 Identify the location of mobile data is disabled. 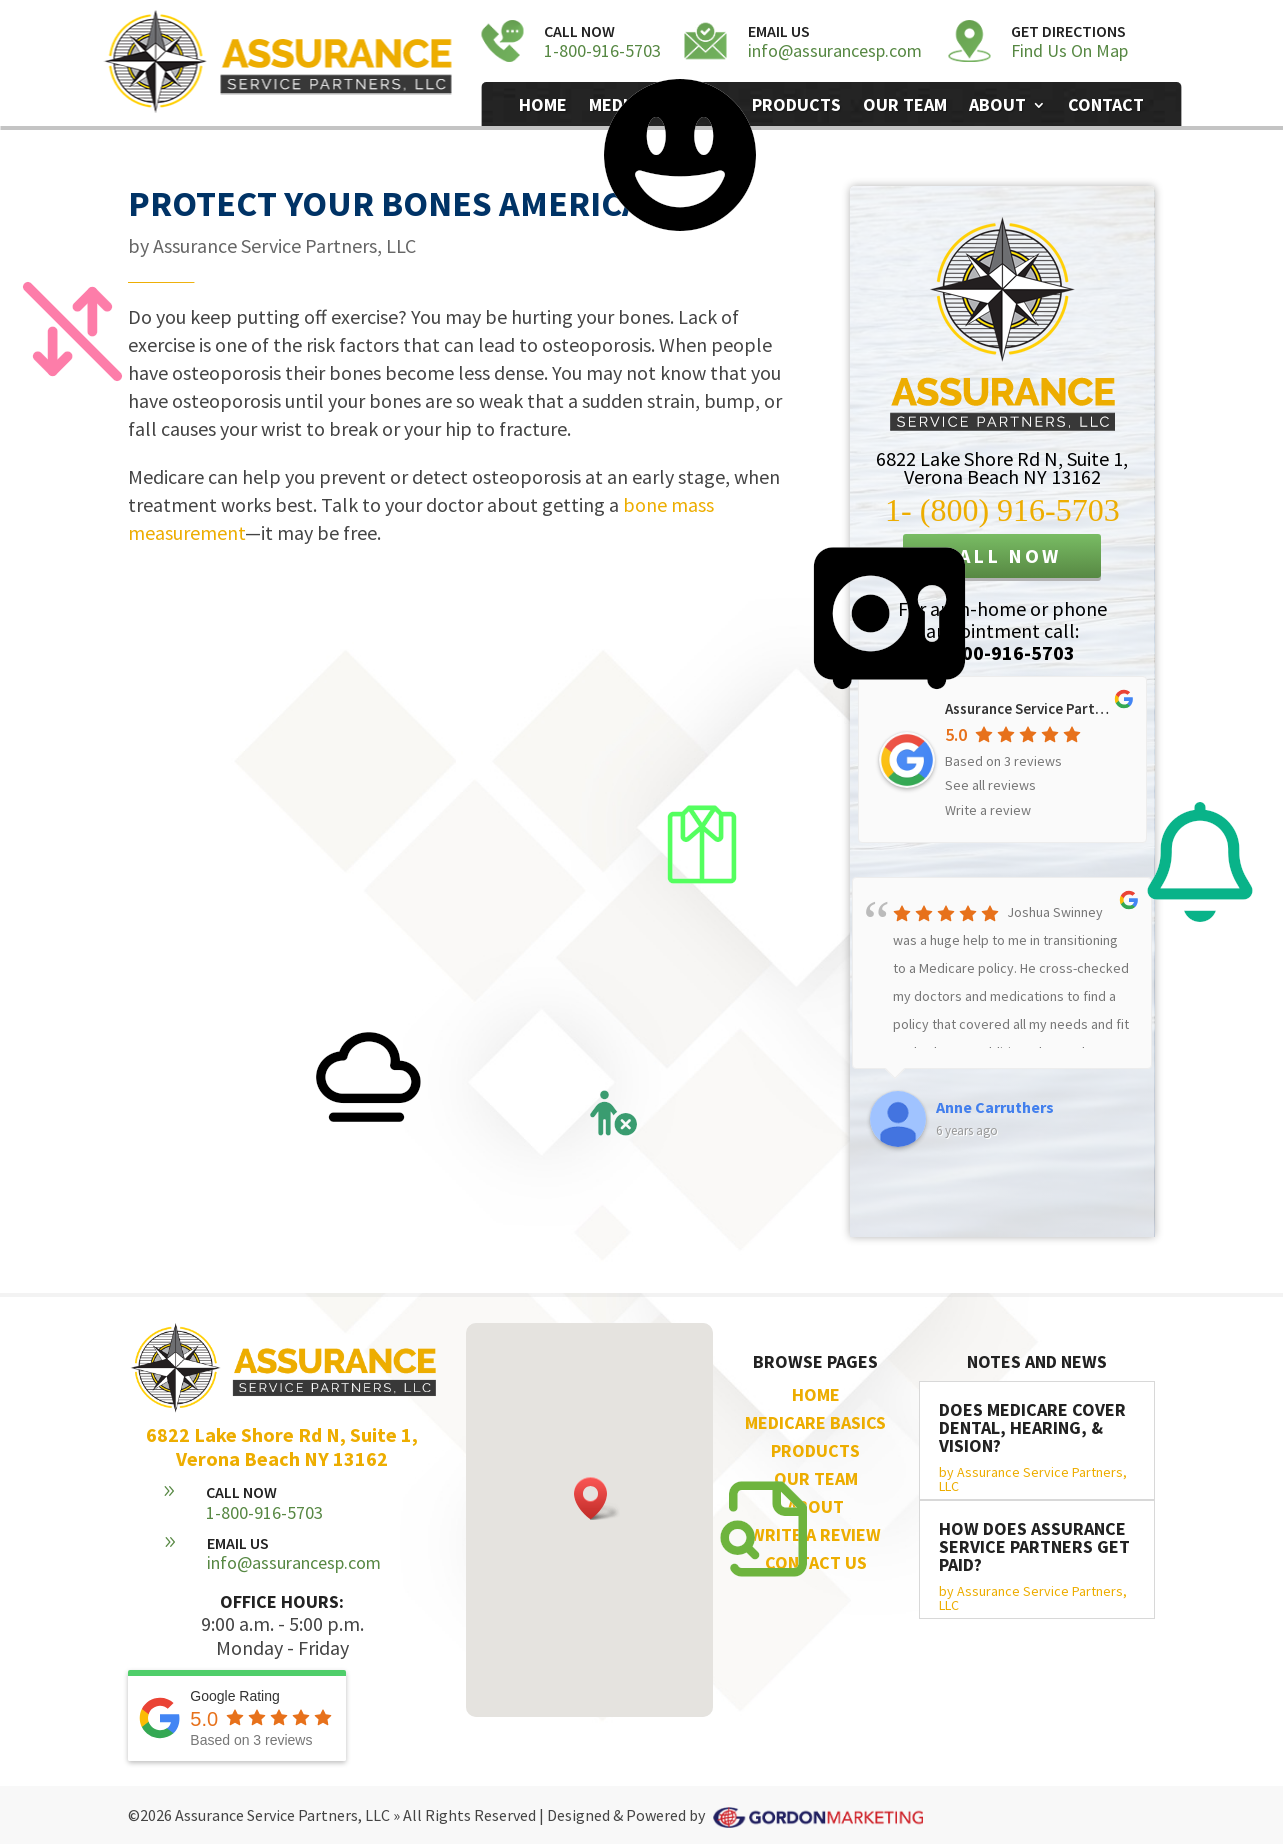
(72, 331).